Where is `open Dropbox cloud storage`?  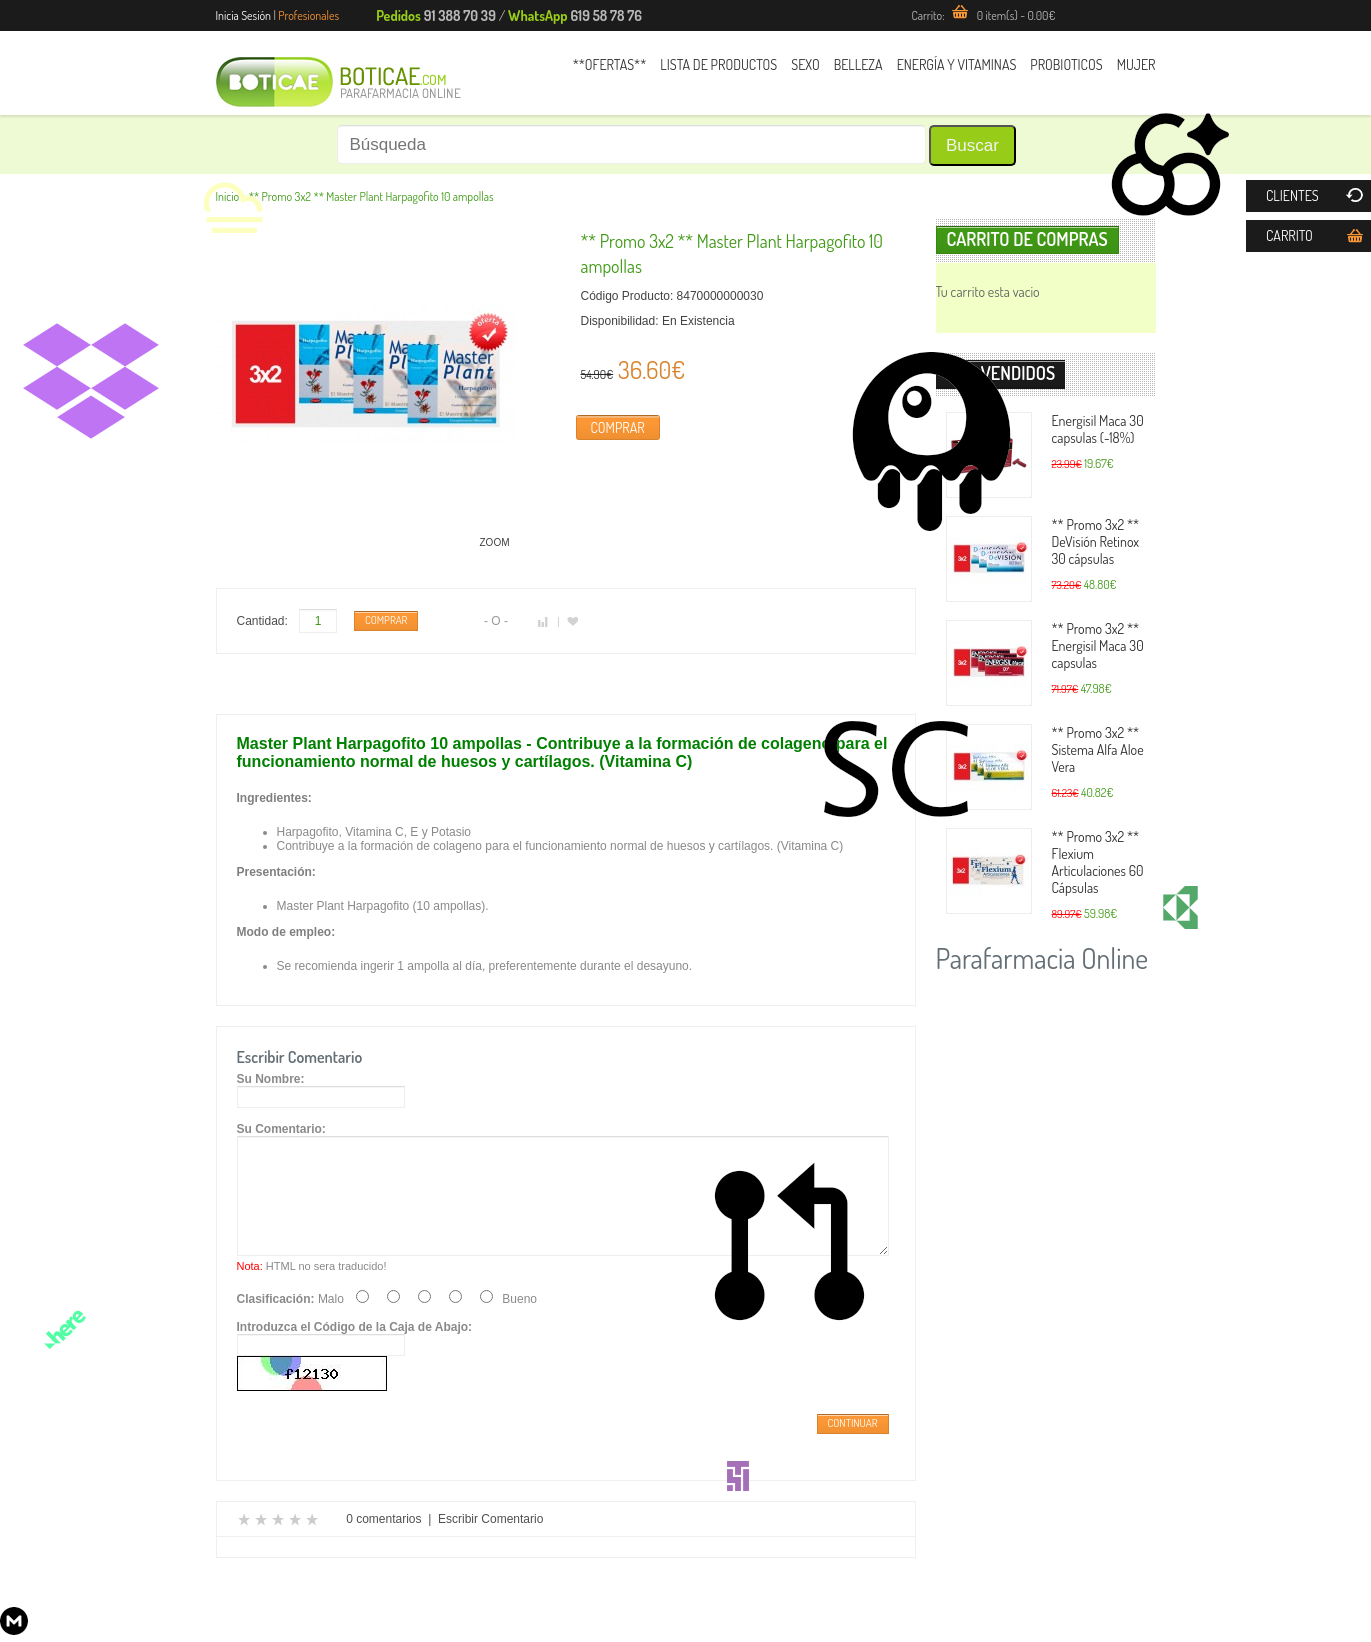 open Dropbox cloud storage is located at coordinates (91, 381).